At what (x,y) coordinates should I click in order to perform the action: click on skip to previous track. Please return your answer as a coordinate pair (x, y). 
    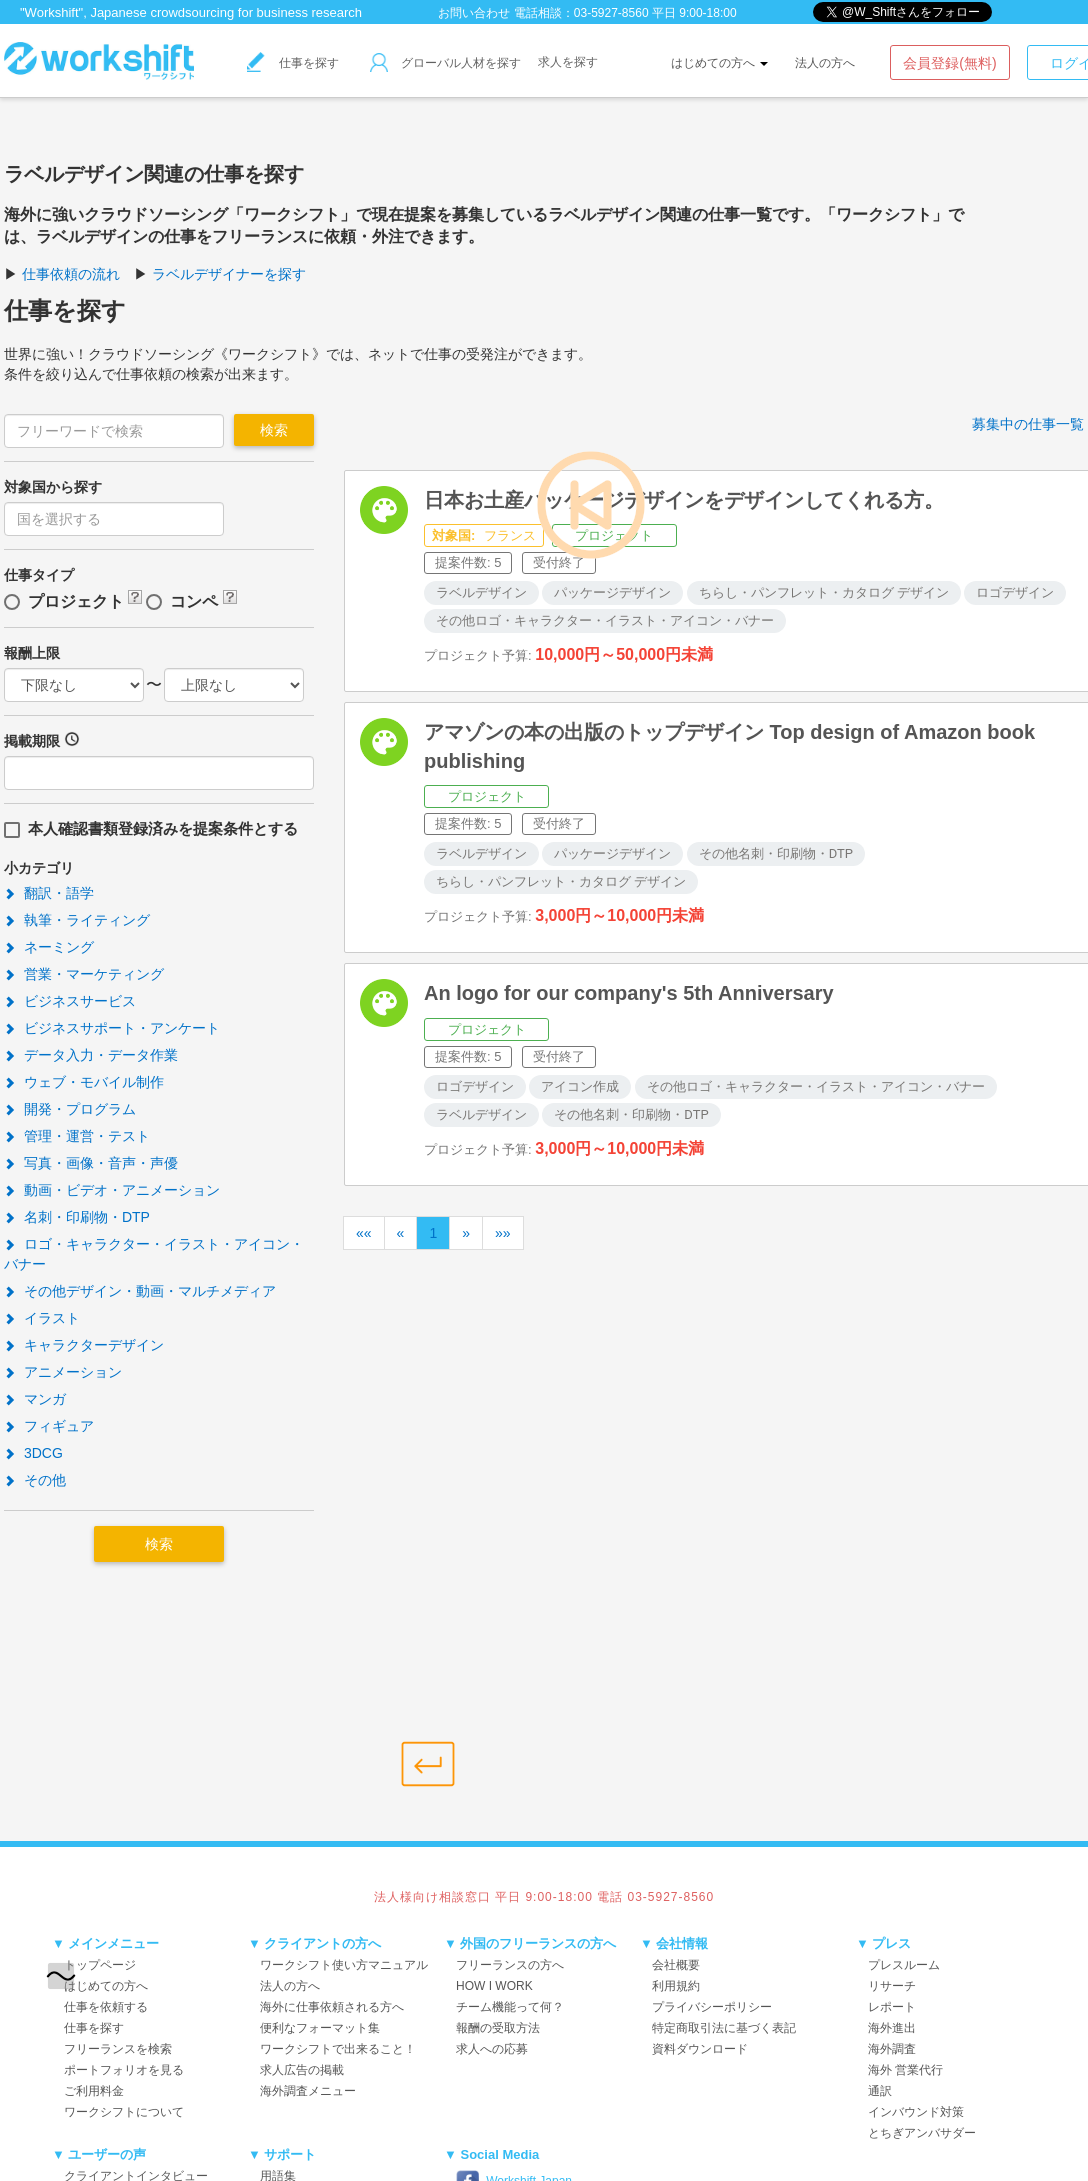
    Looking at the image, I should click on (591, 505).